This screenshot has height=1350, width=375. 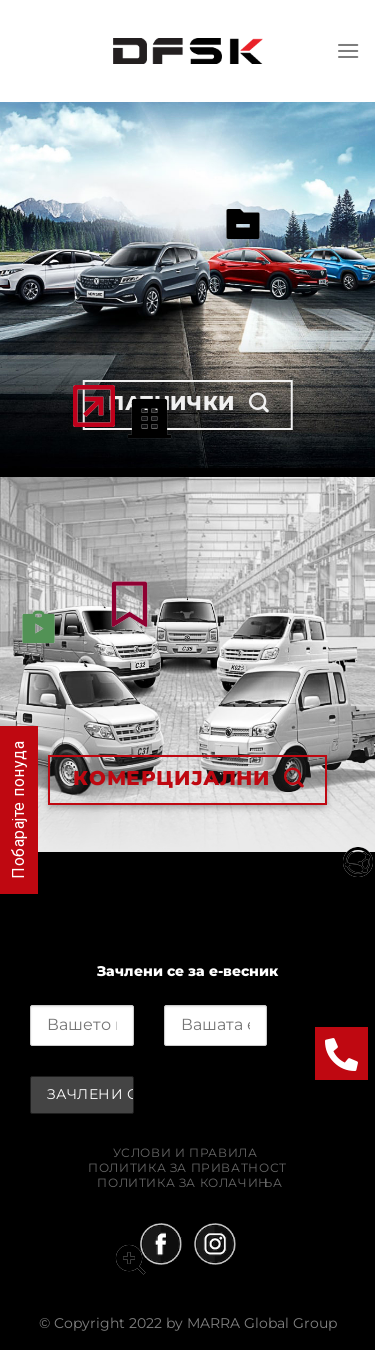 I want to click on save this item for later, so click(x=129, y=603).